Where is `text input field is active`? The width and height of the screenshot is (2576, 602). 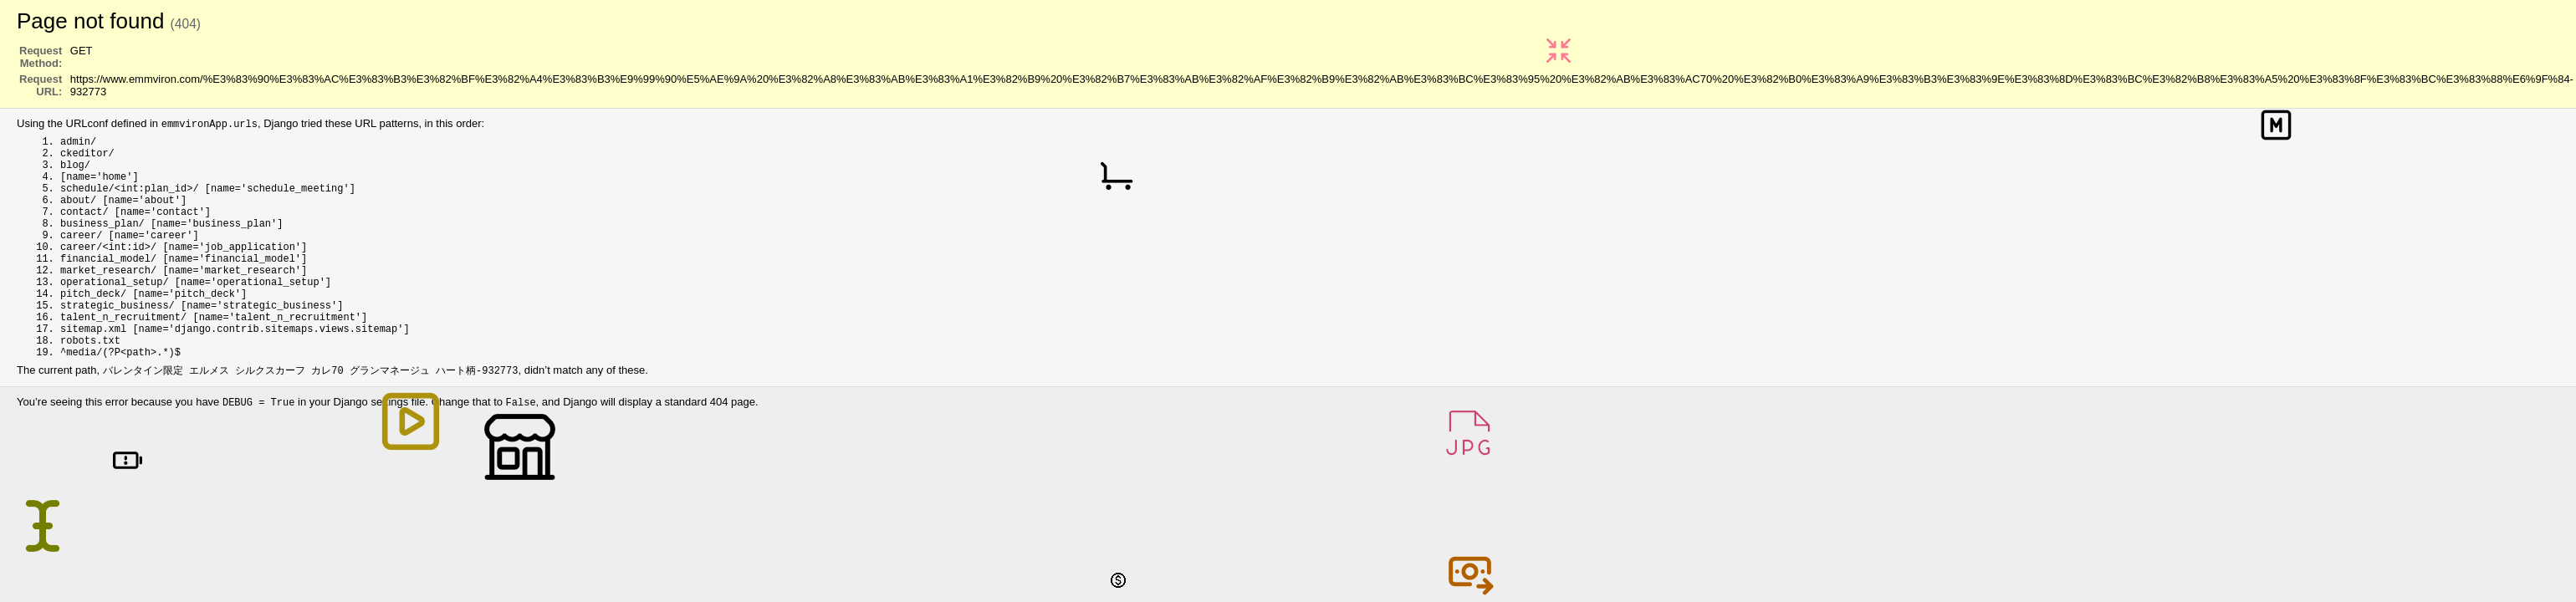 text input field is active is located at coordinates (43, 526).